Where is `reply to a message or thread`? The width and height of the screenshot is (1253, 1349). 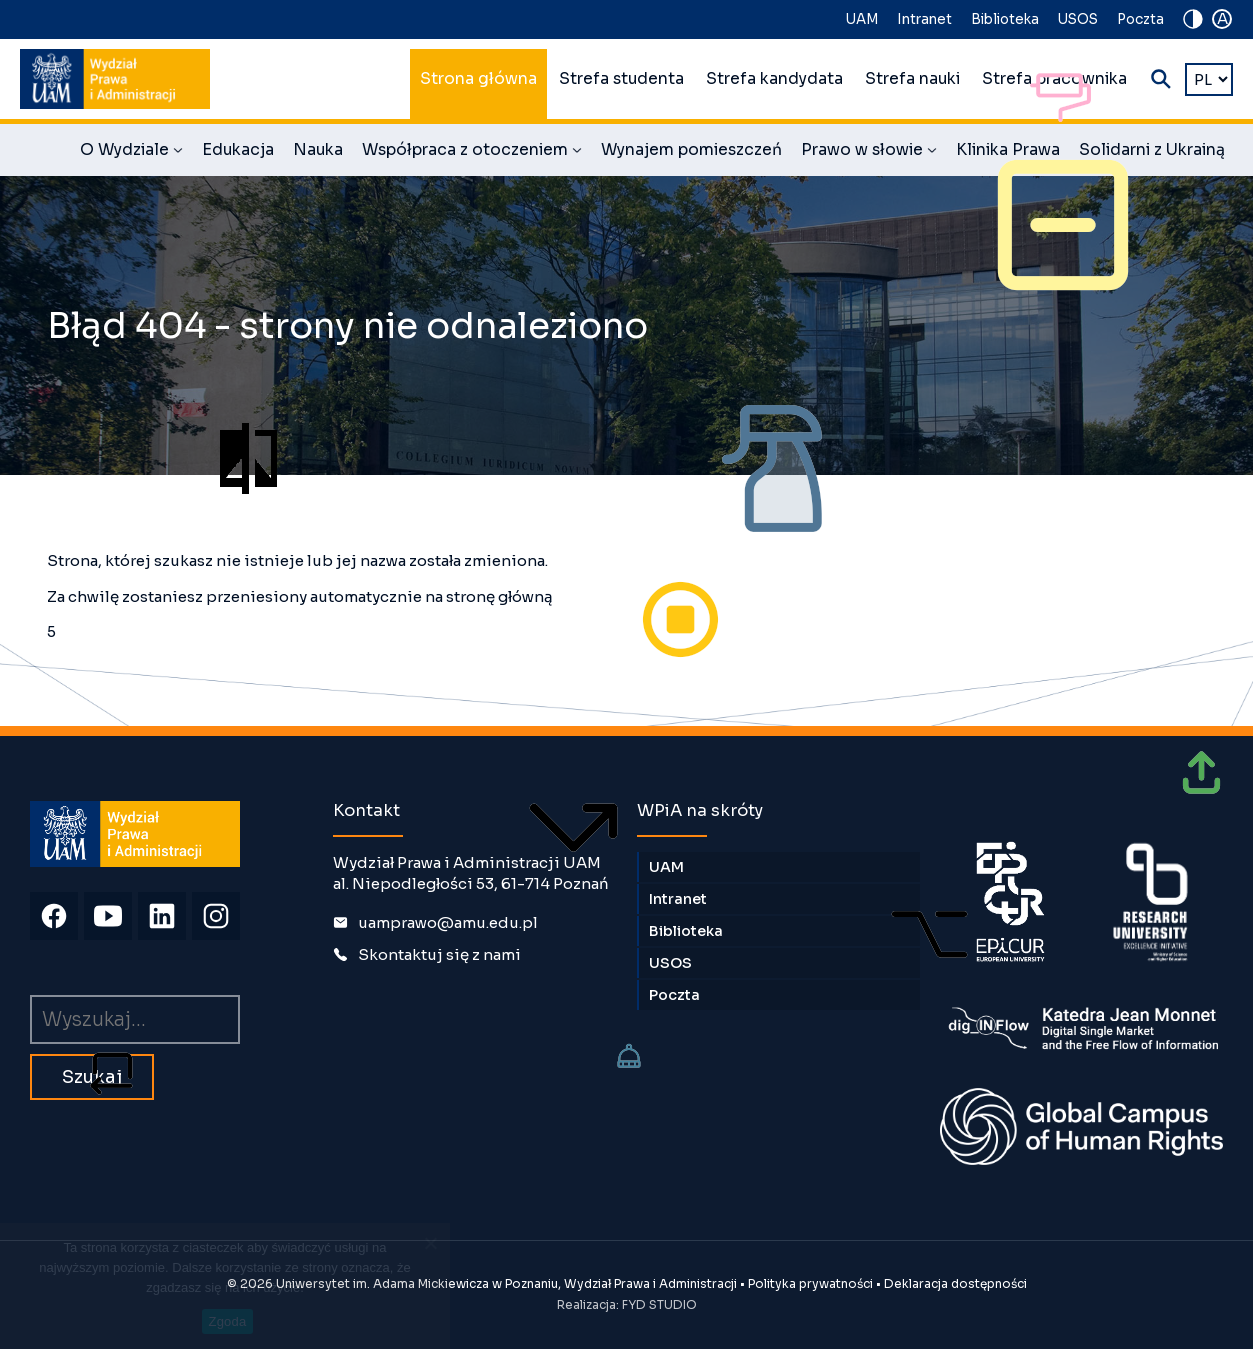 reply to a message or thread is located at coordinates (573, 825).